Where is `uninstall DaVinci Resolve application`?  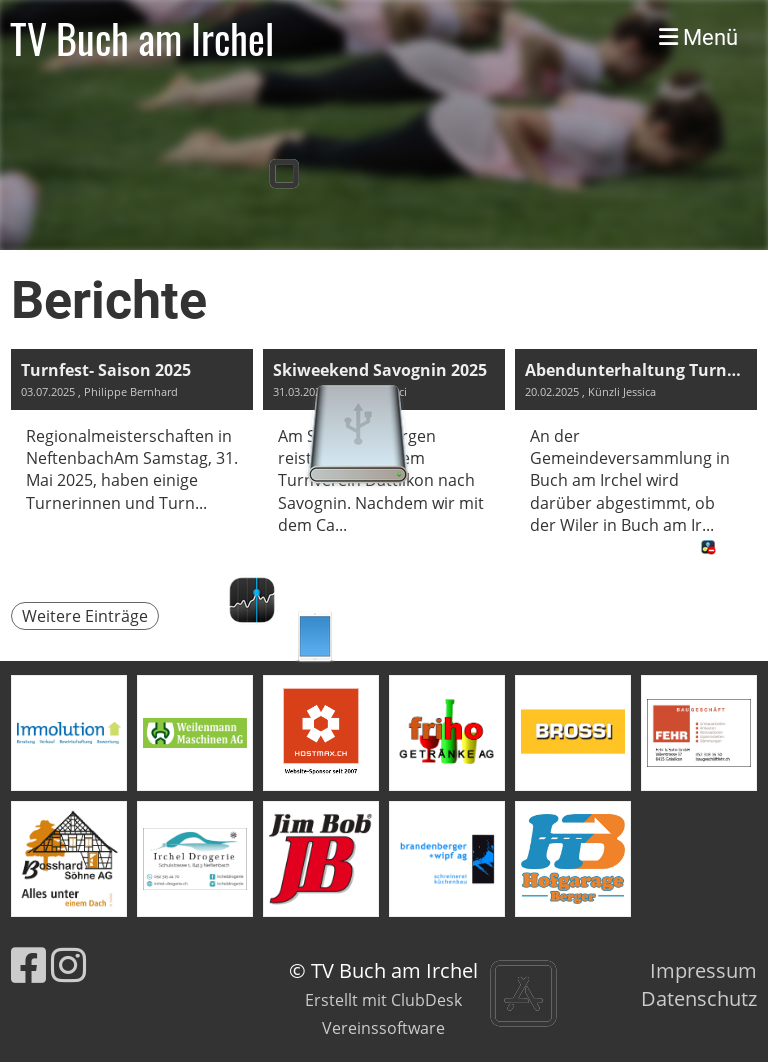 uninstall DaVinci Resolve application is located at coordinates (708, 547).